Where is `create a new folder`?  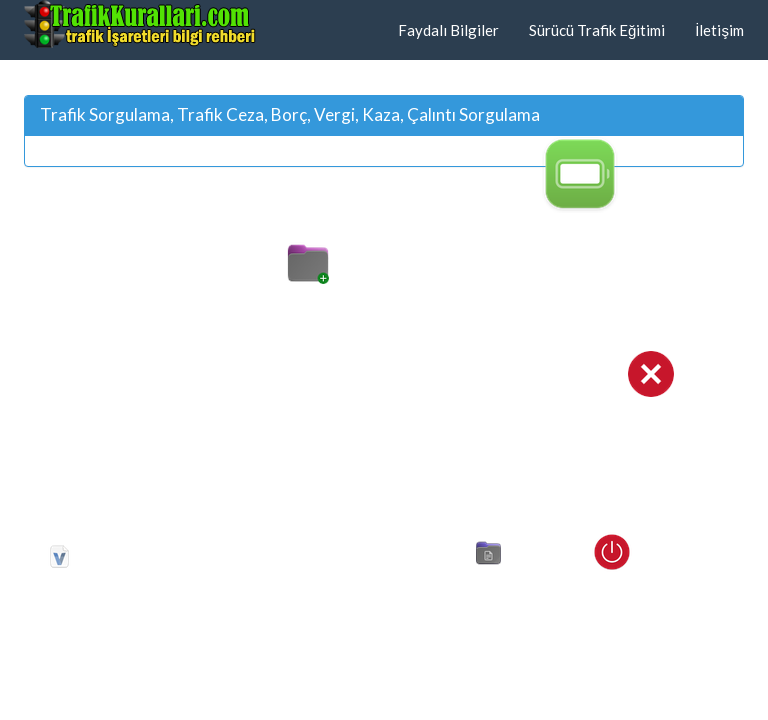
create a new folder is located at coordinates (308, 263).